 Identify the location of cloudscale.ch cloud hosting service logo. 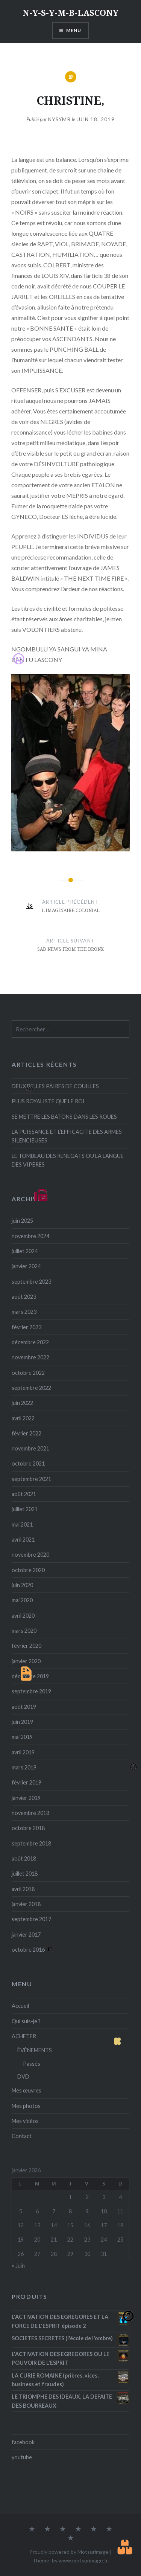
(128, 2316).